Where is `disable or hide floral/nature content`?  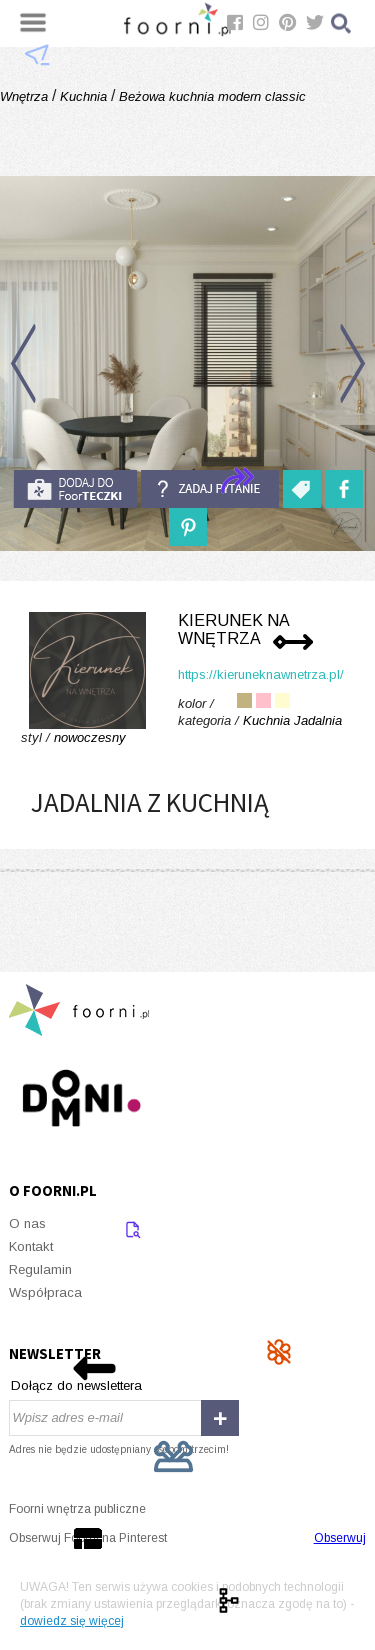
disable or hide floral/nature content is located at coordinates (279, 1352).